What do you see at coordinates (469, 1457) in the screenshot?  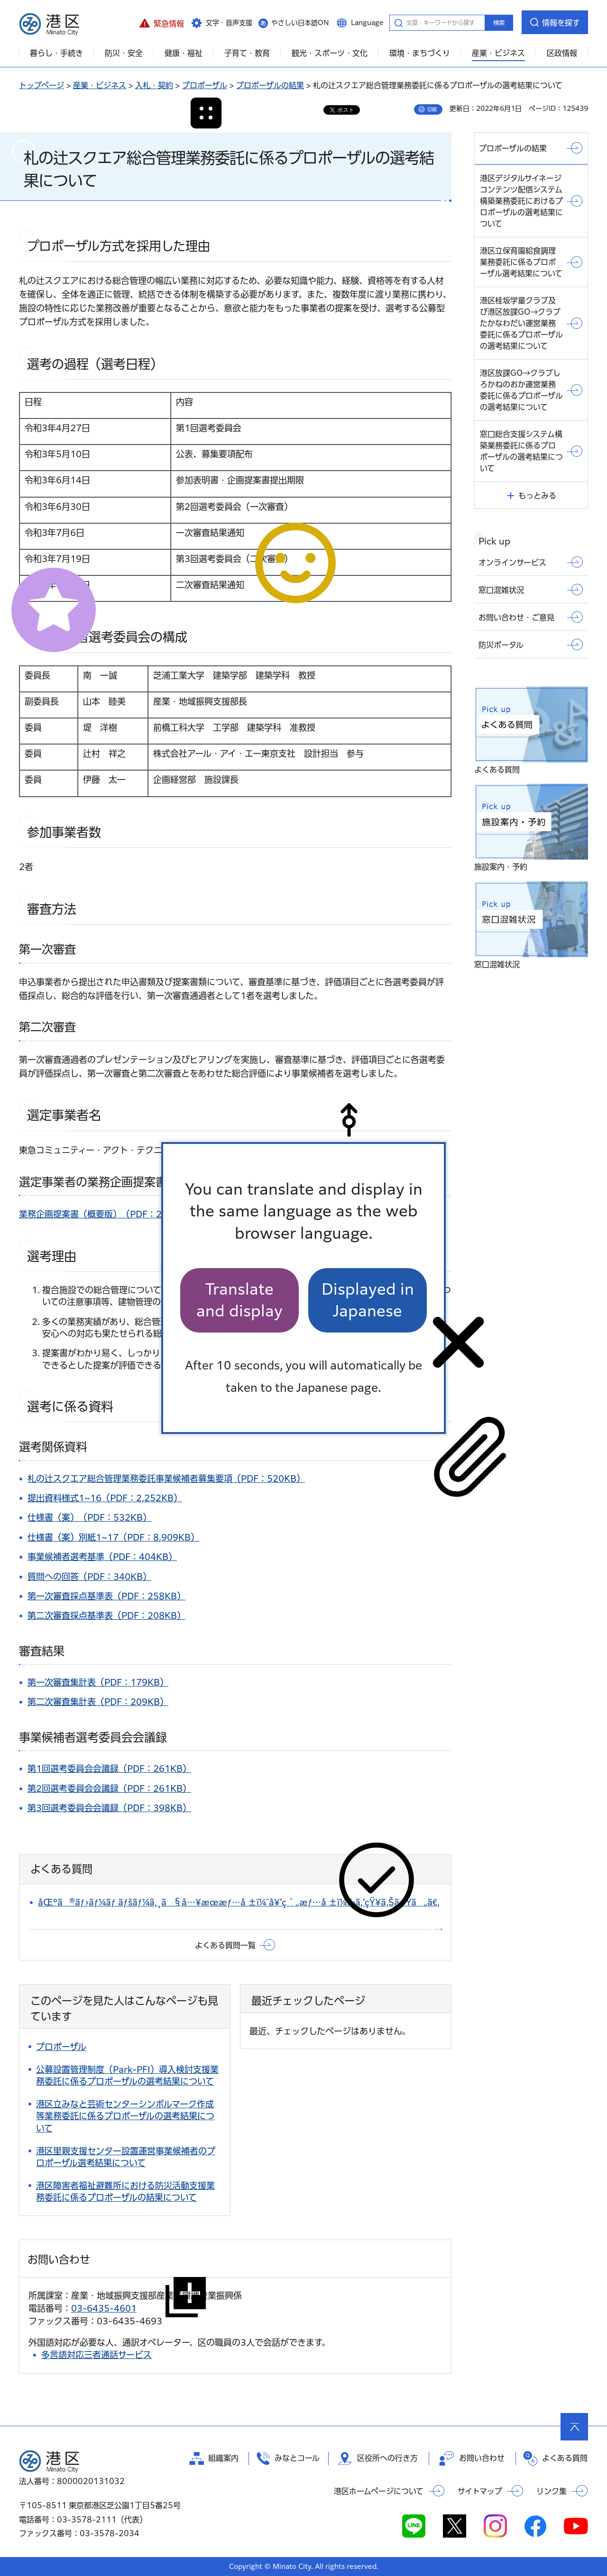 I see `attach a file to your message` at bounding box center [469, 1457].